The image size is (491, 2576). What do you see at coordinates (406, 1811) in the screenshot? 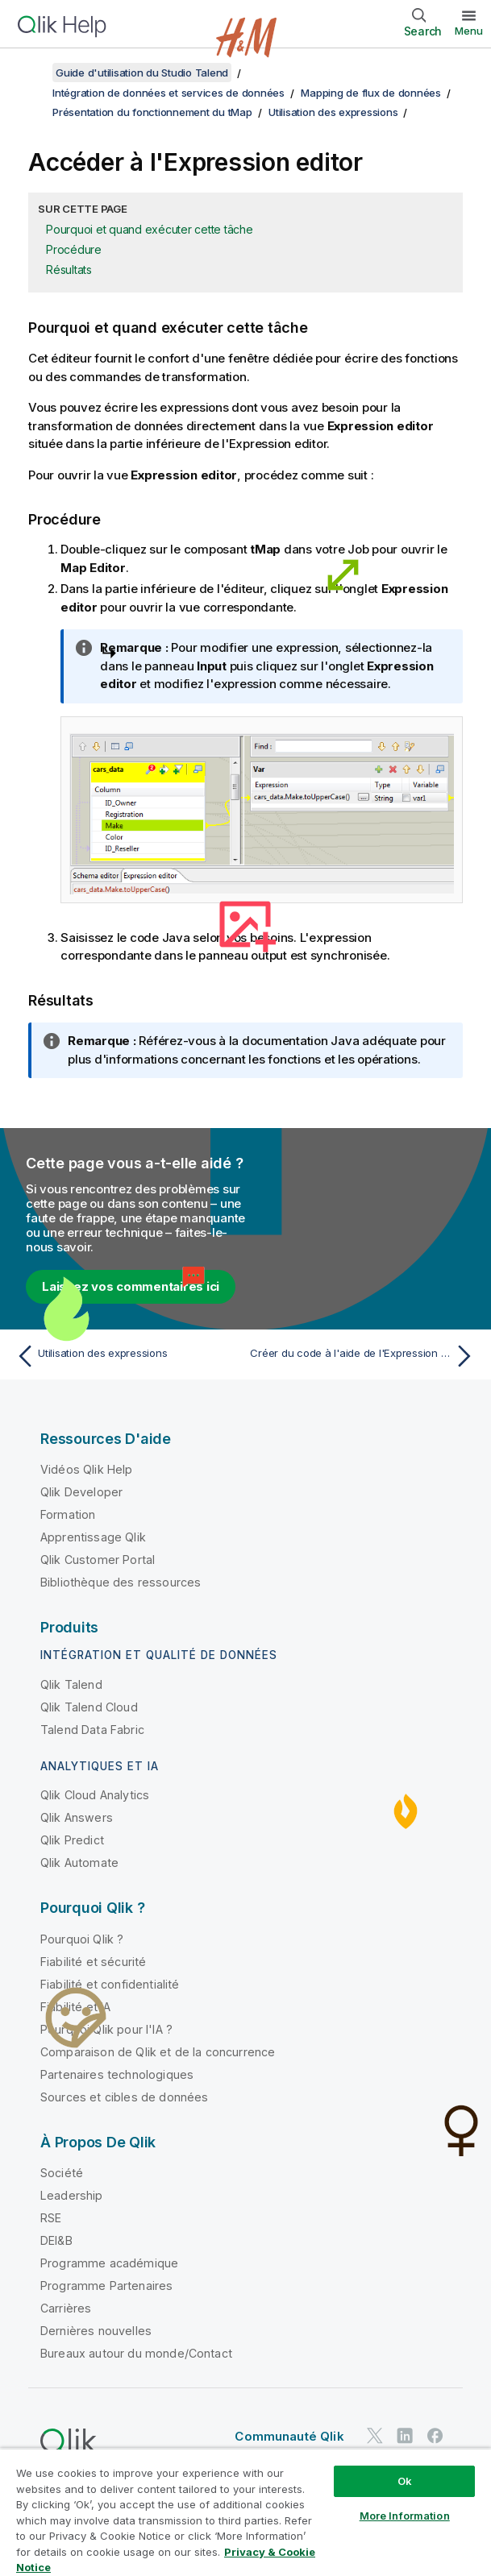
I see `firewalla network security app` at bounding box center [406, 1811].